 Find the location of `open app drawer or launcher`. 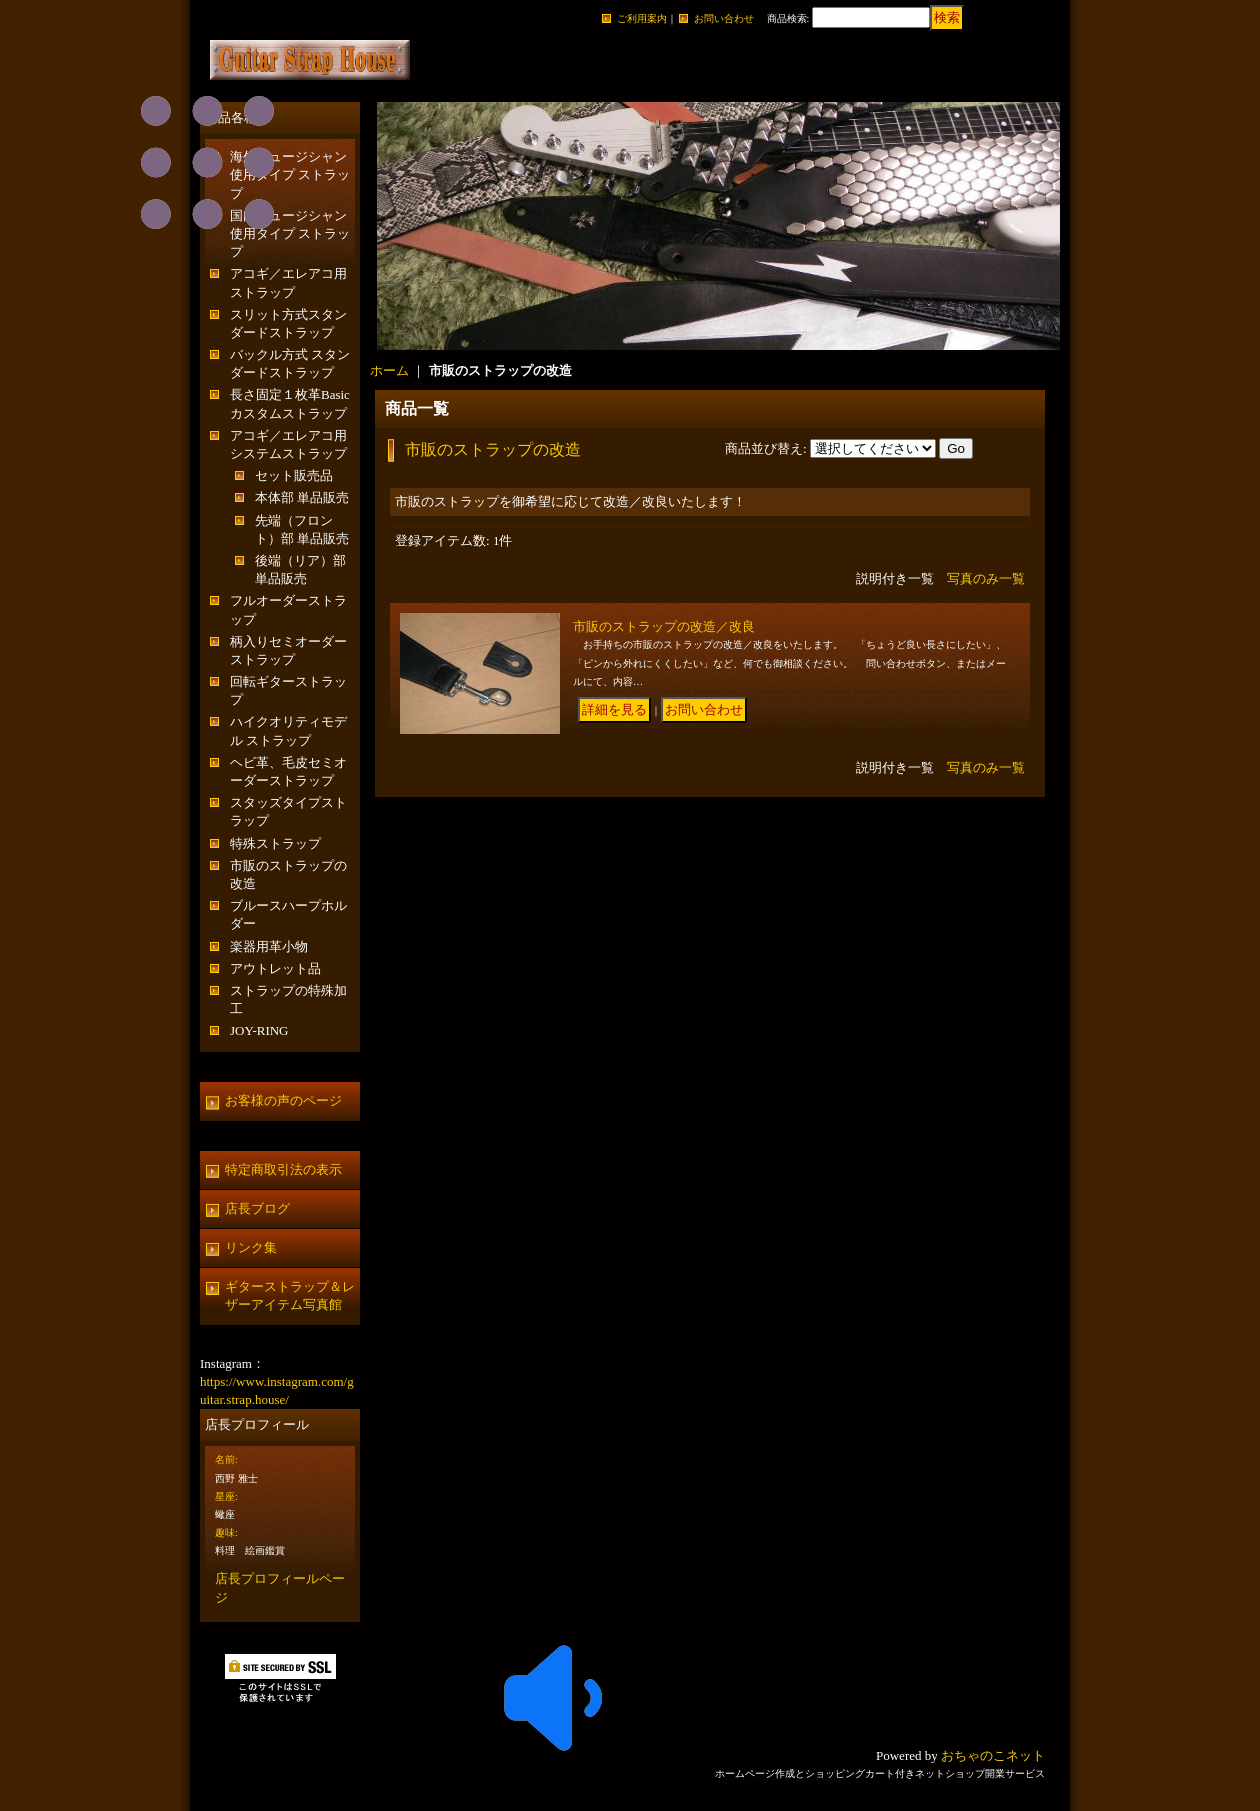

open app drawer or launcher is located at coordinates (207, 162).